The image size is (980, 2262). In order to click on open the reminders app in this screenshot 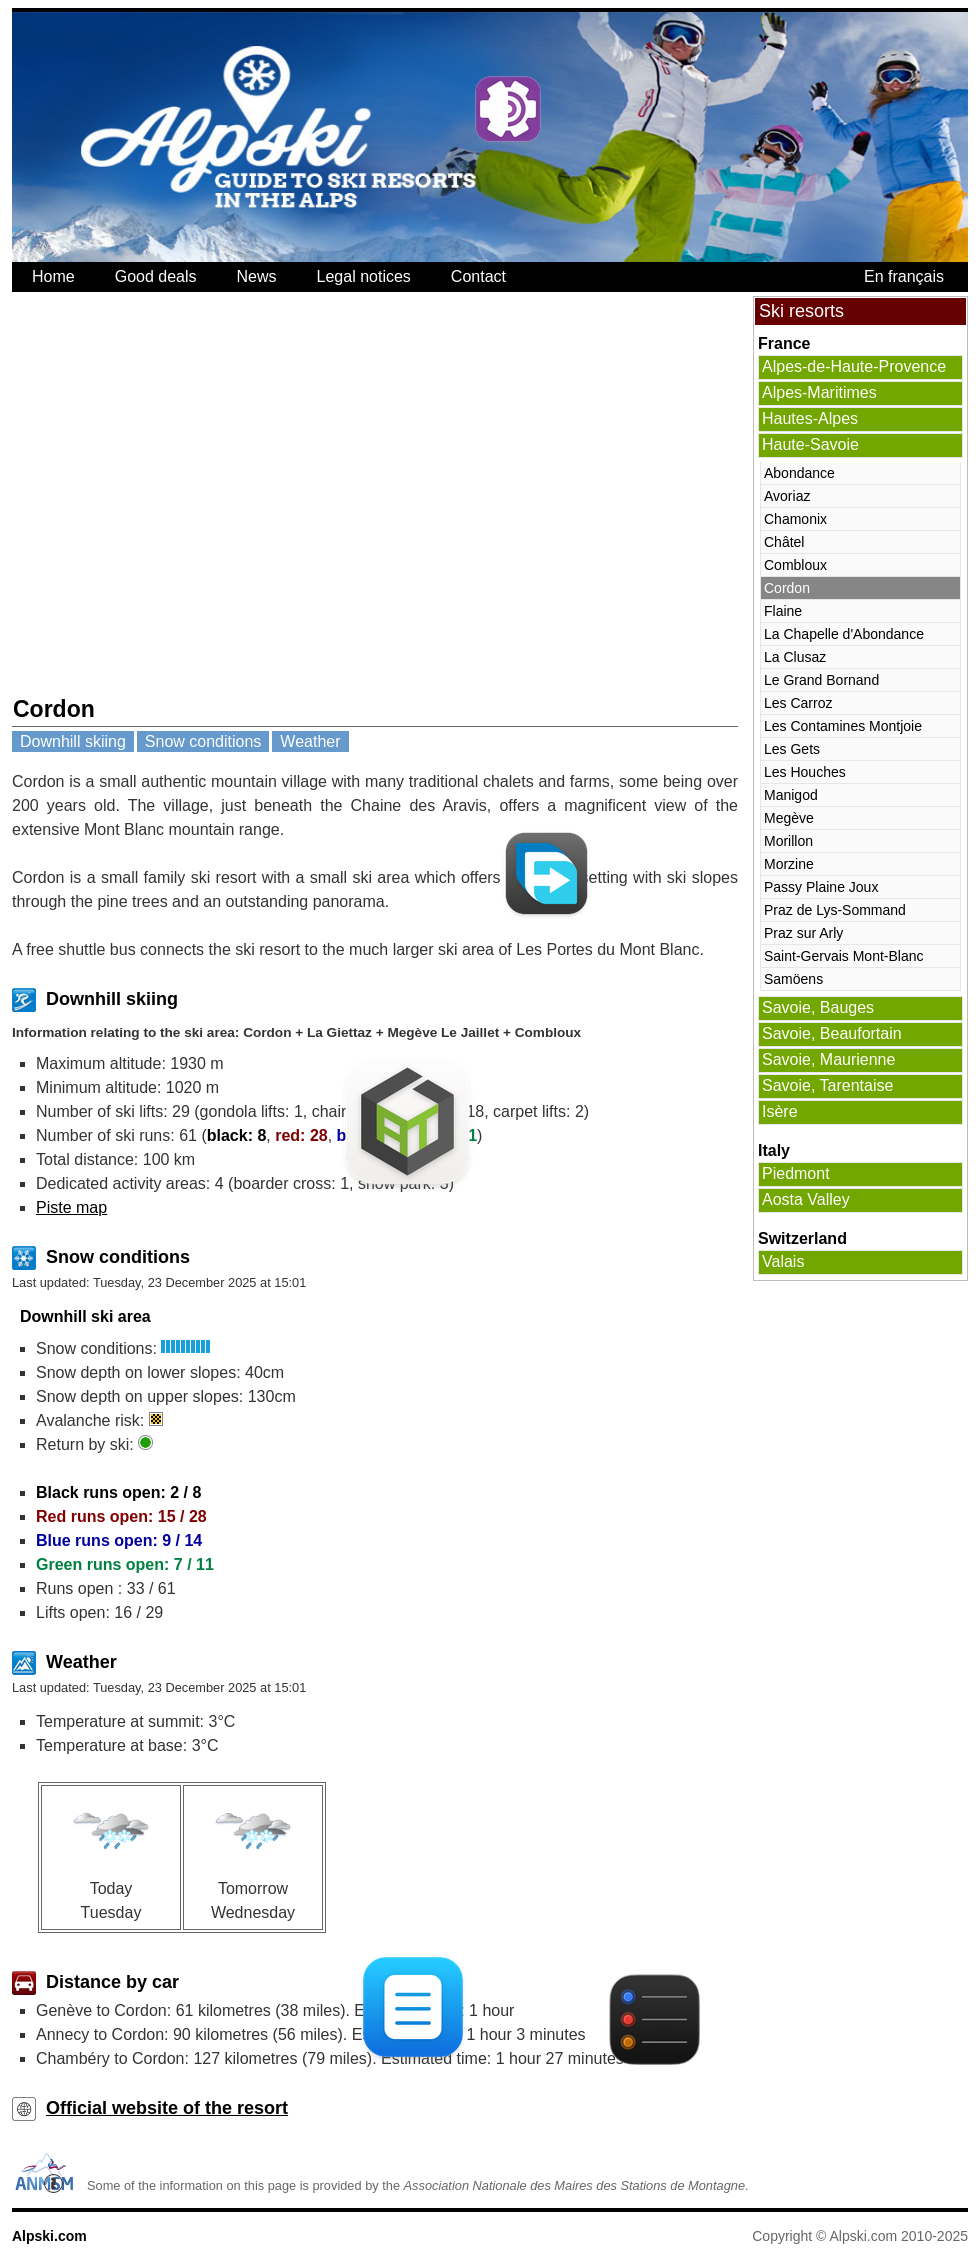, I will do `click(654, 2019)`.